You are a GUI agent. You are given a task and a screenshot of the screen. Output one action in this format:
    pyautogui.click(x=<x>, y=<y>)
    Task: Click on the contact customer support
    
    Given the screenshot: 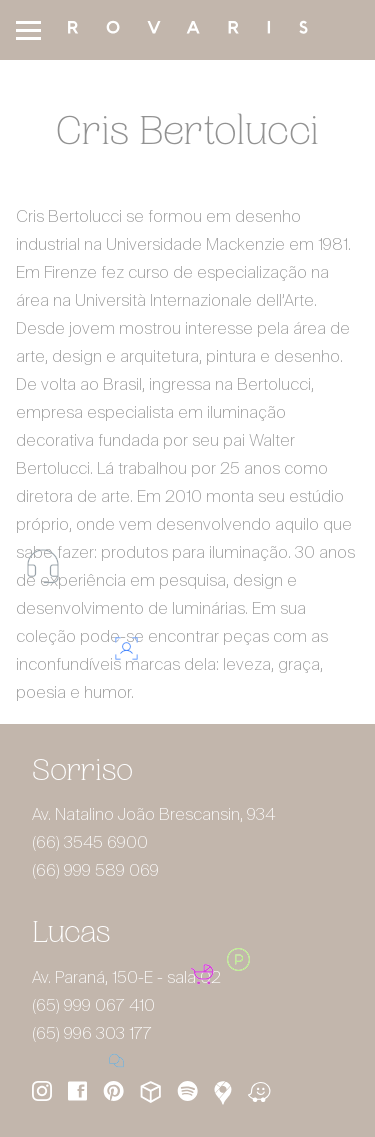 What is the action you would take?
    pyautogui.click(x=43, y=565)
    